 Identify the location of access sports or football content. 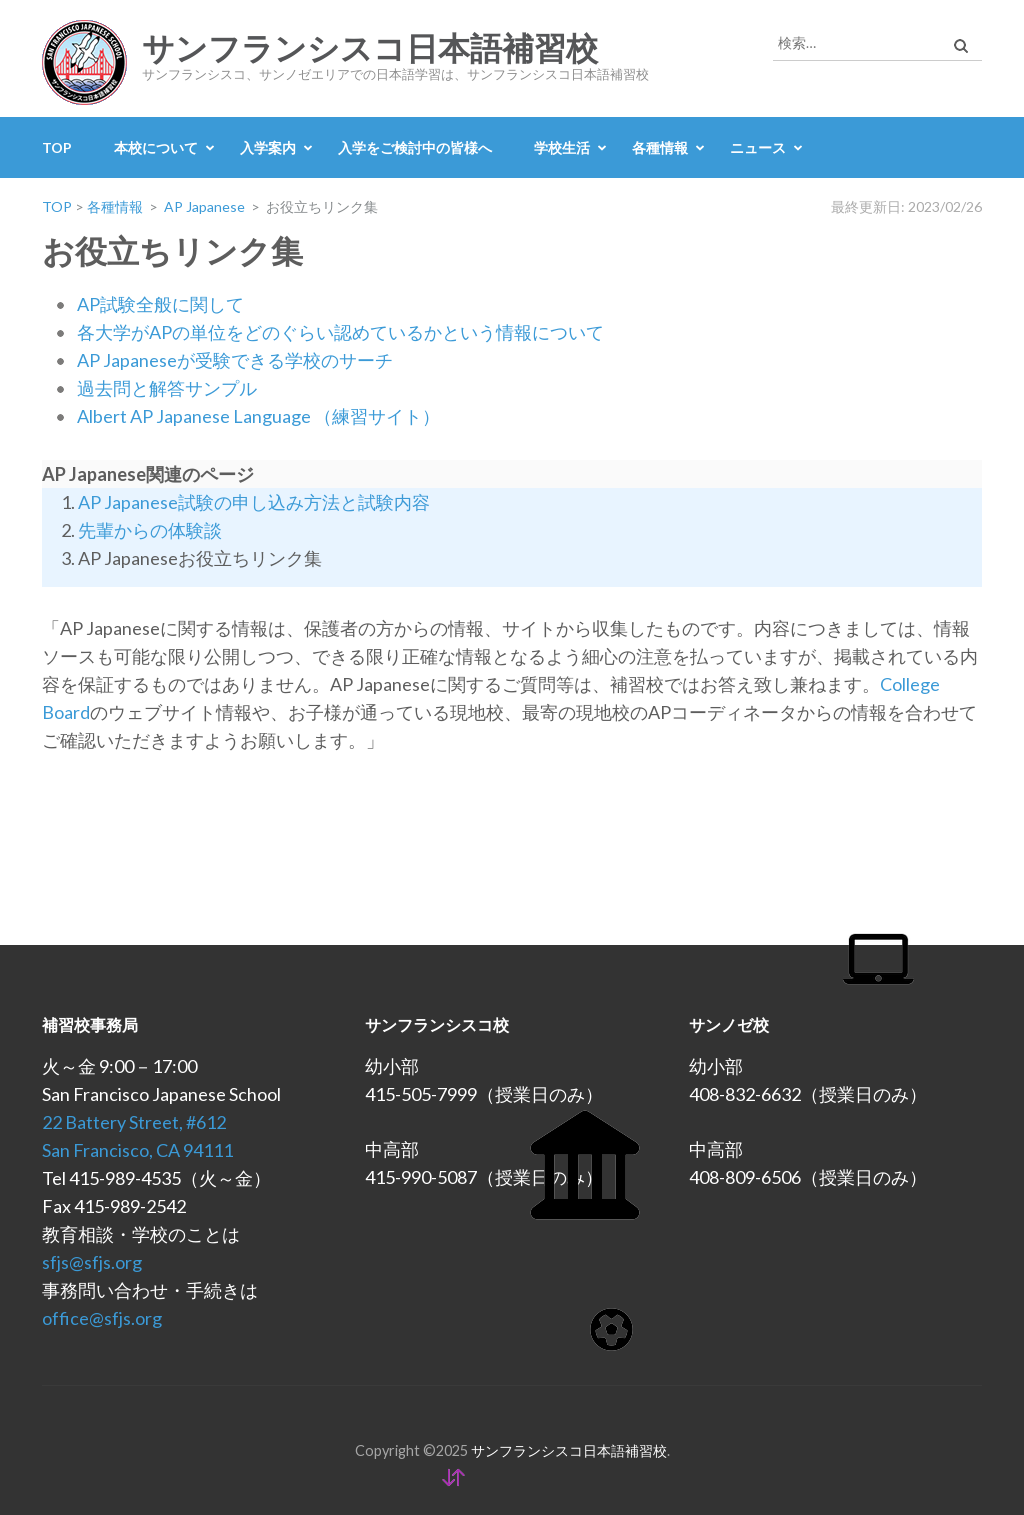
(611, 1329).